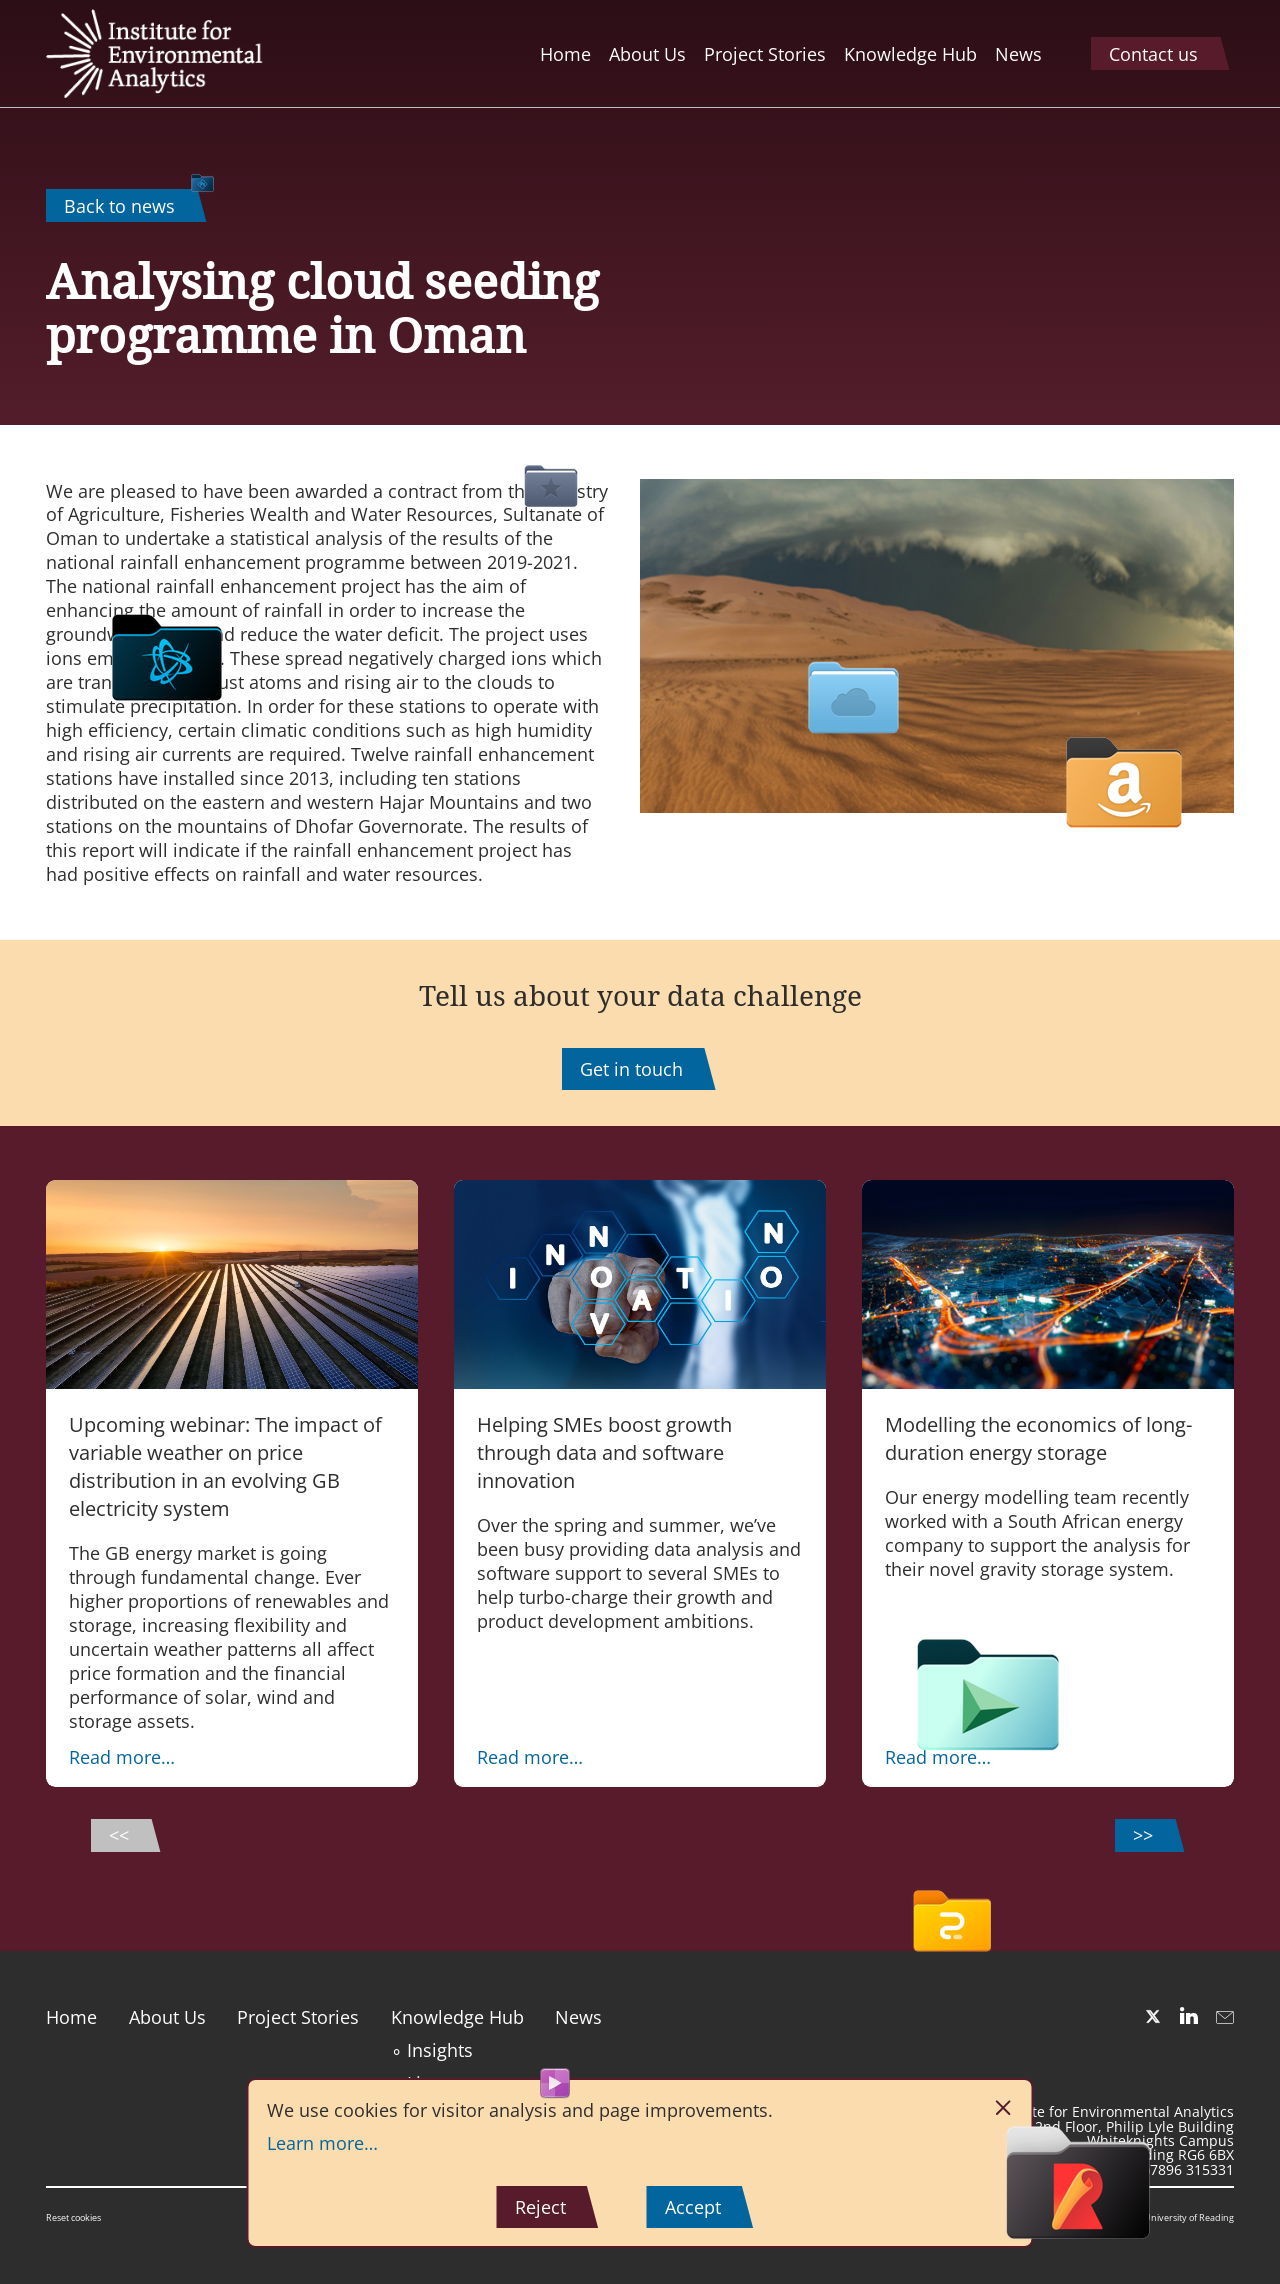 Image resolution: width=1280 pixels, height=2284 pixels. What do you see at coordinates (551, 486) in the screenshot?
I see `open bookmarked or favorite files` at bounding box center [551, 486].